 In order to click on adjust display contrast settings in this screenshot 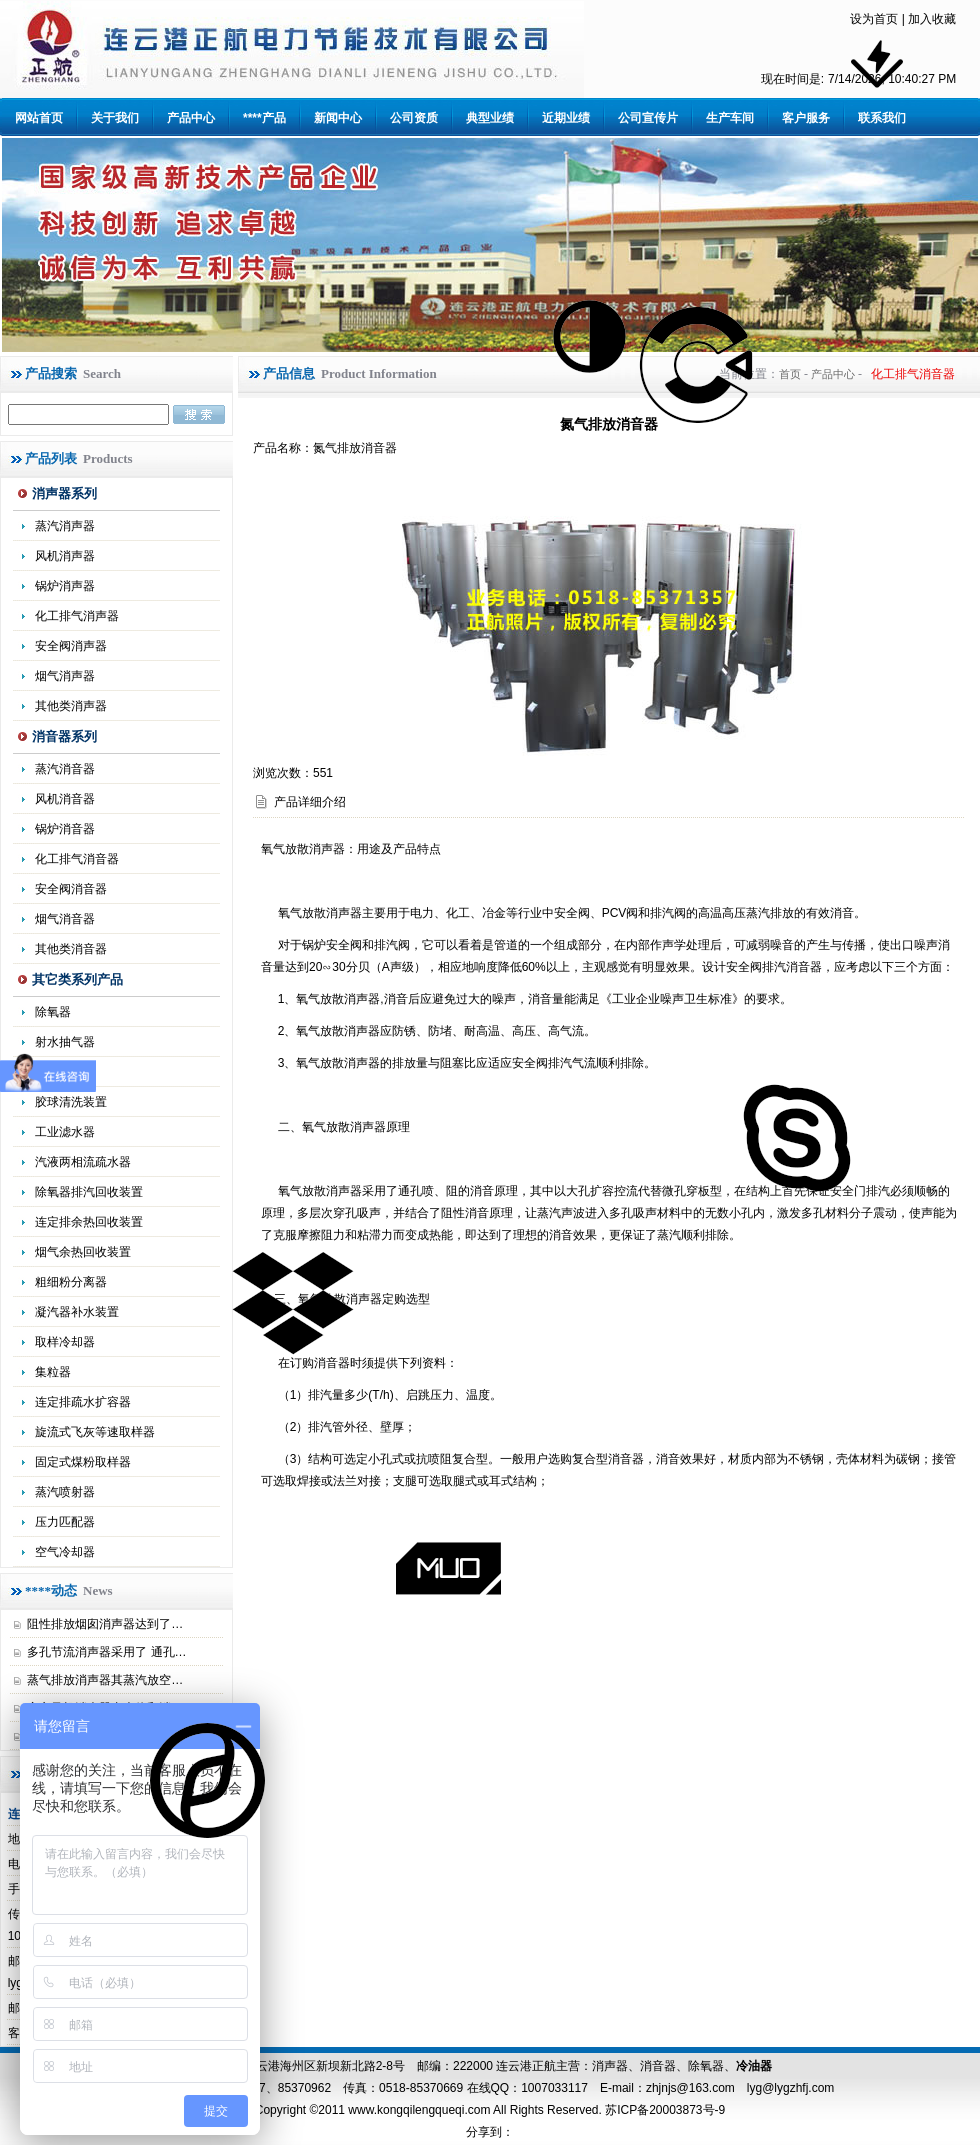, I will do `click(589, 336)`.